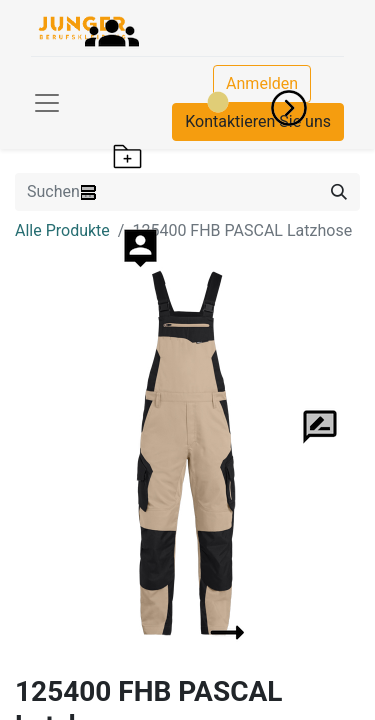  I want to click on go to next item or page, so click(289, 108).